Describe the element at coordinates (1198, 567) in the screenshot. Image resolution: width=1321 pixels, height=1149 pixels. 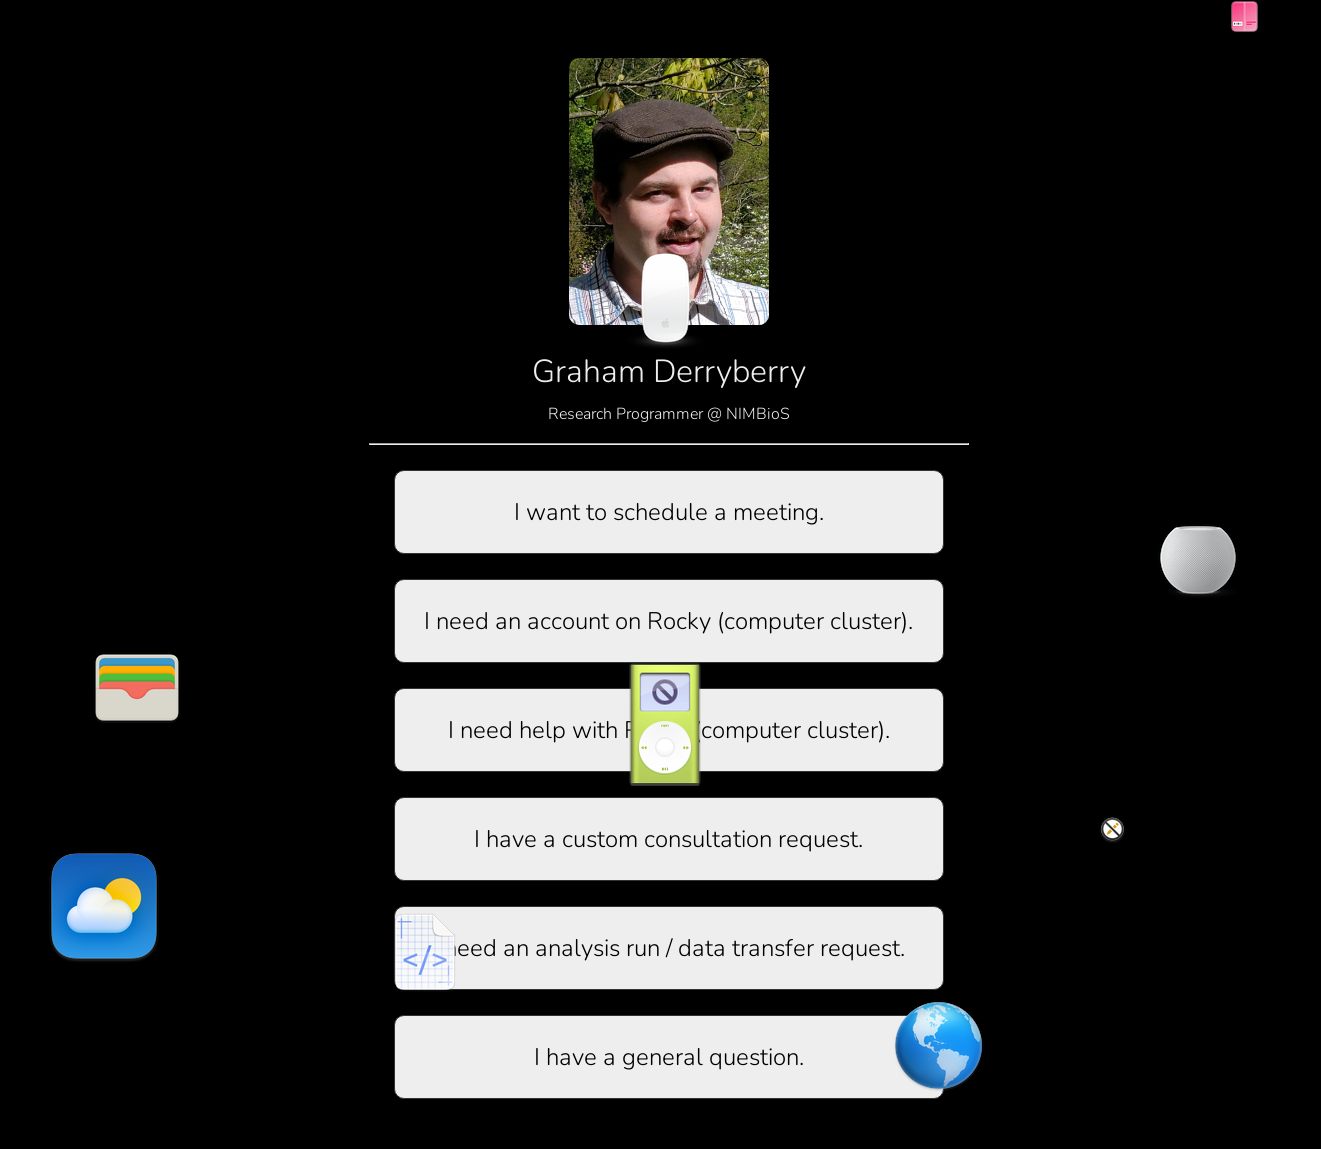
I see `homepod mini smart speaker device` at that location.